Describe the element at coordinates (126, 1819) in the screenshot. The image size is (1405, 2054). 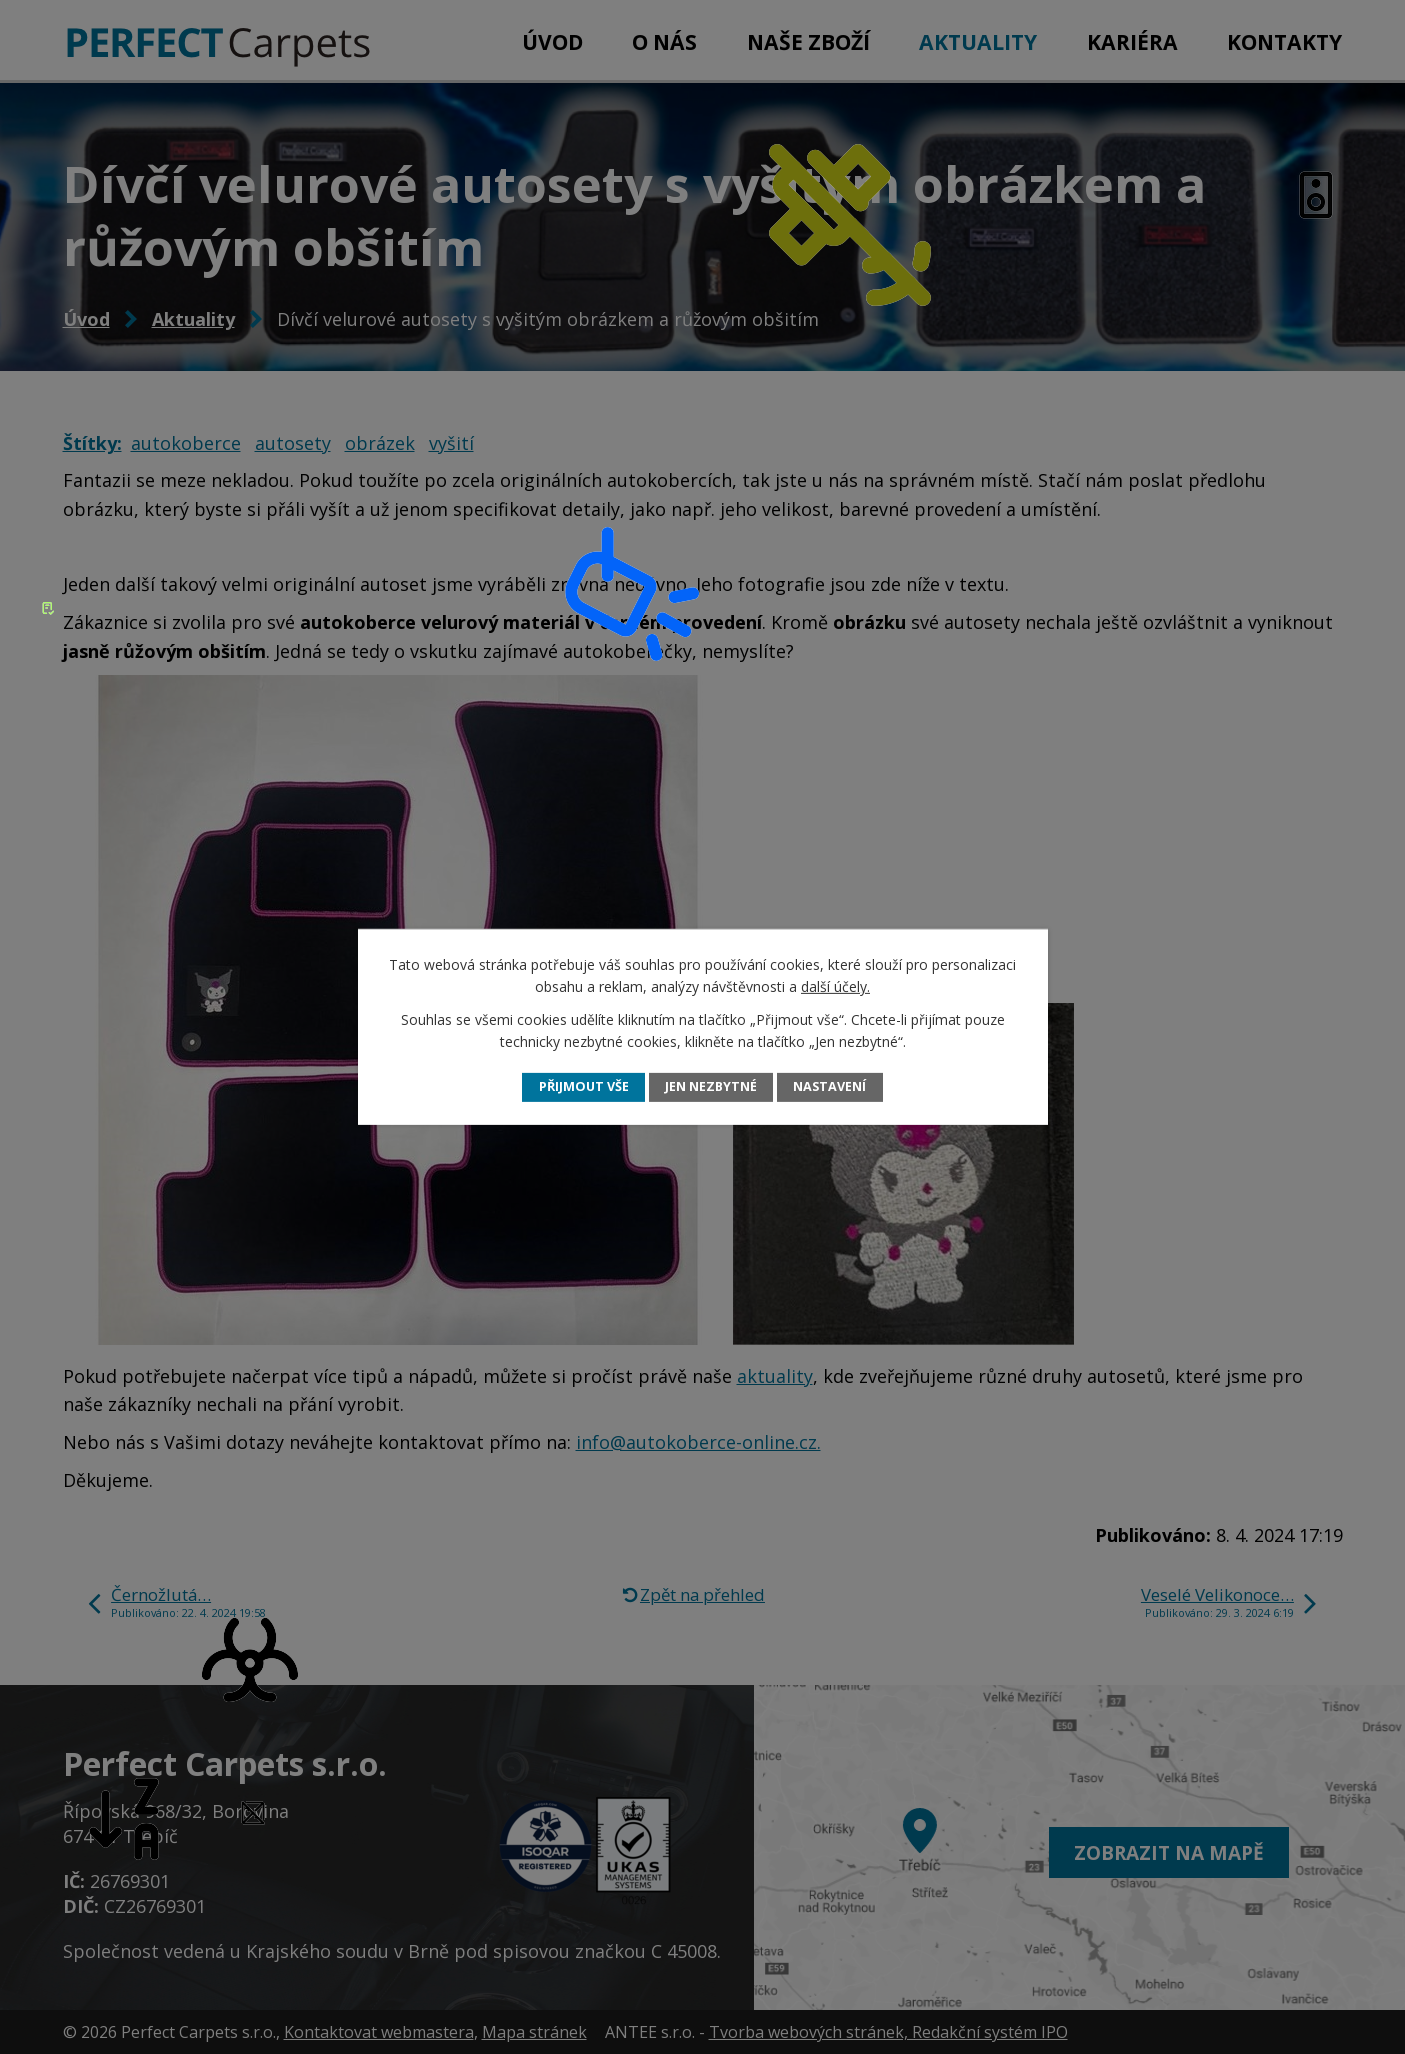
I see `sort items alphabetically from Z to A` at that location.